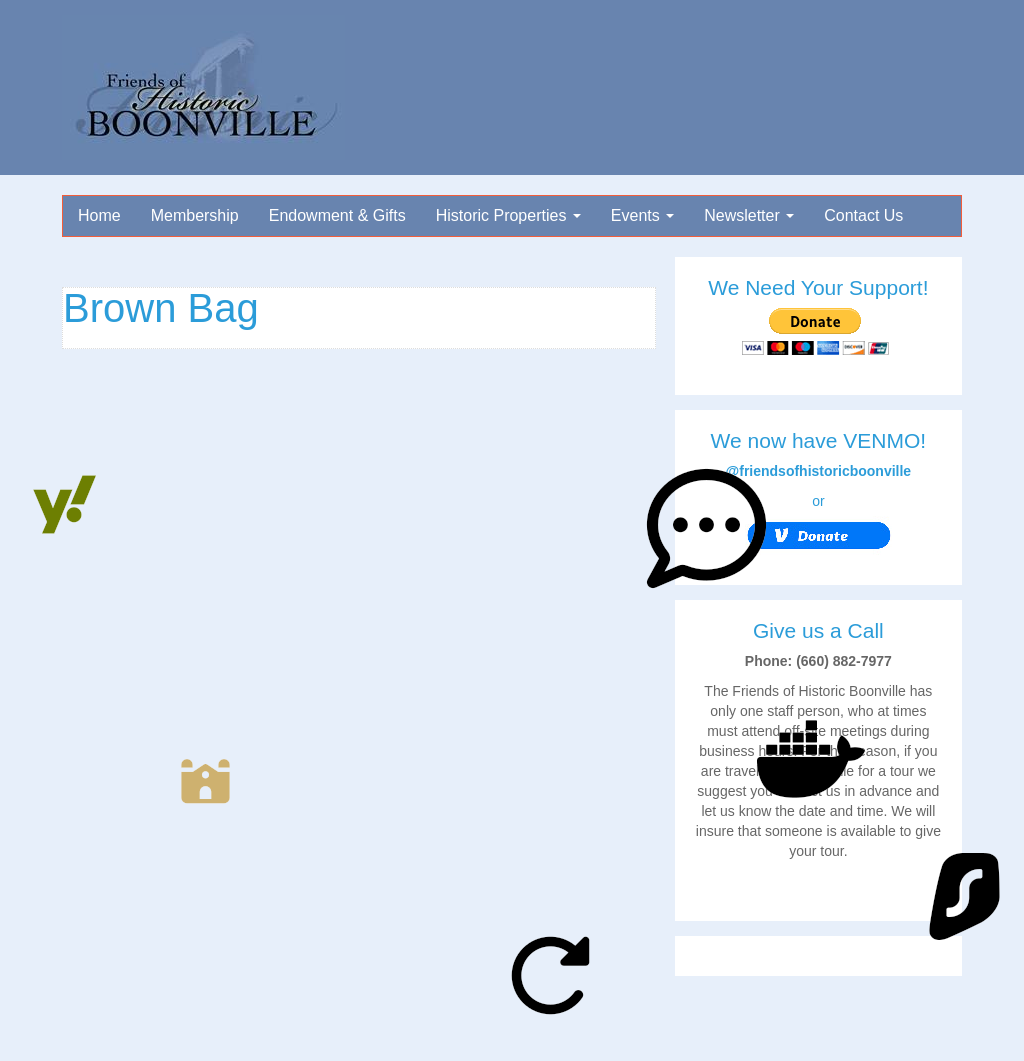 The width and height of the screenshot is (1024, 1061). I want to click on open Docker container management, so click(811, 759).